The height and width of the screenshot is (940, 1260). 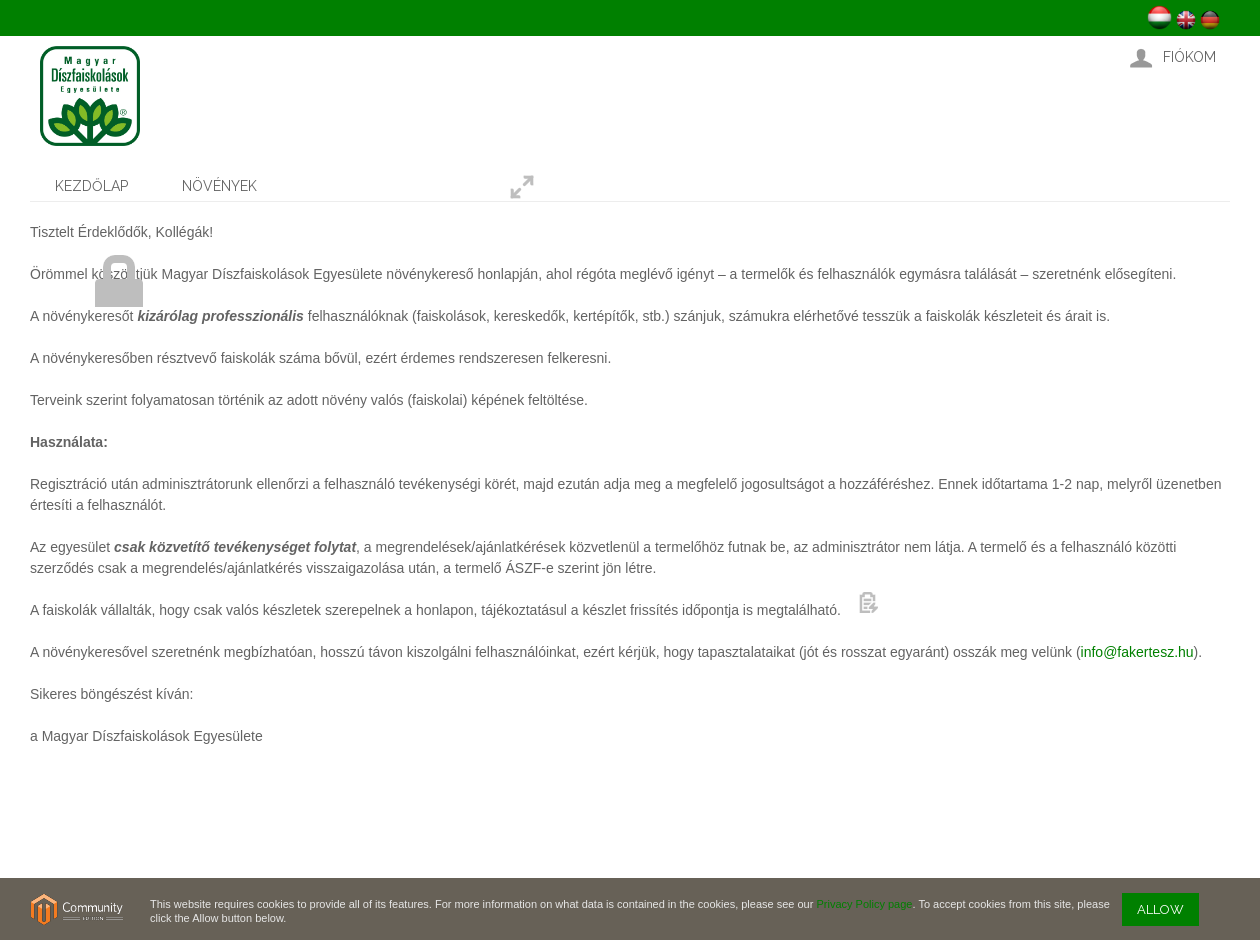 I want to click on expand content to fullscreen mode, so click(x=522, y=187).